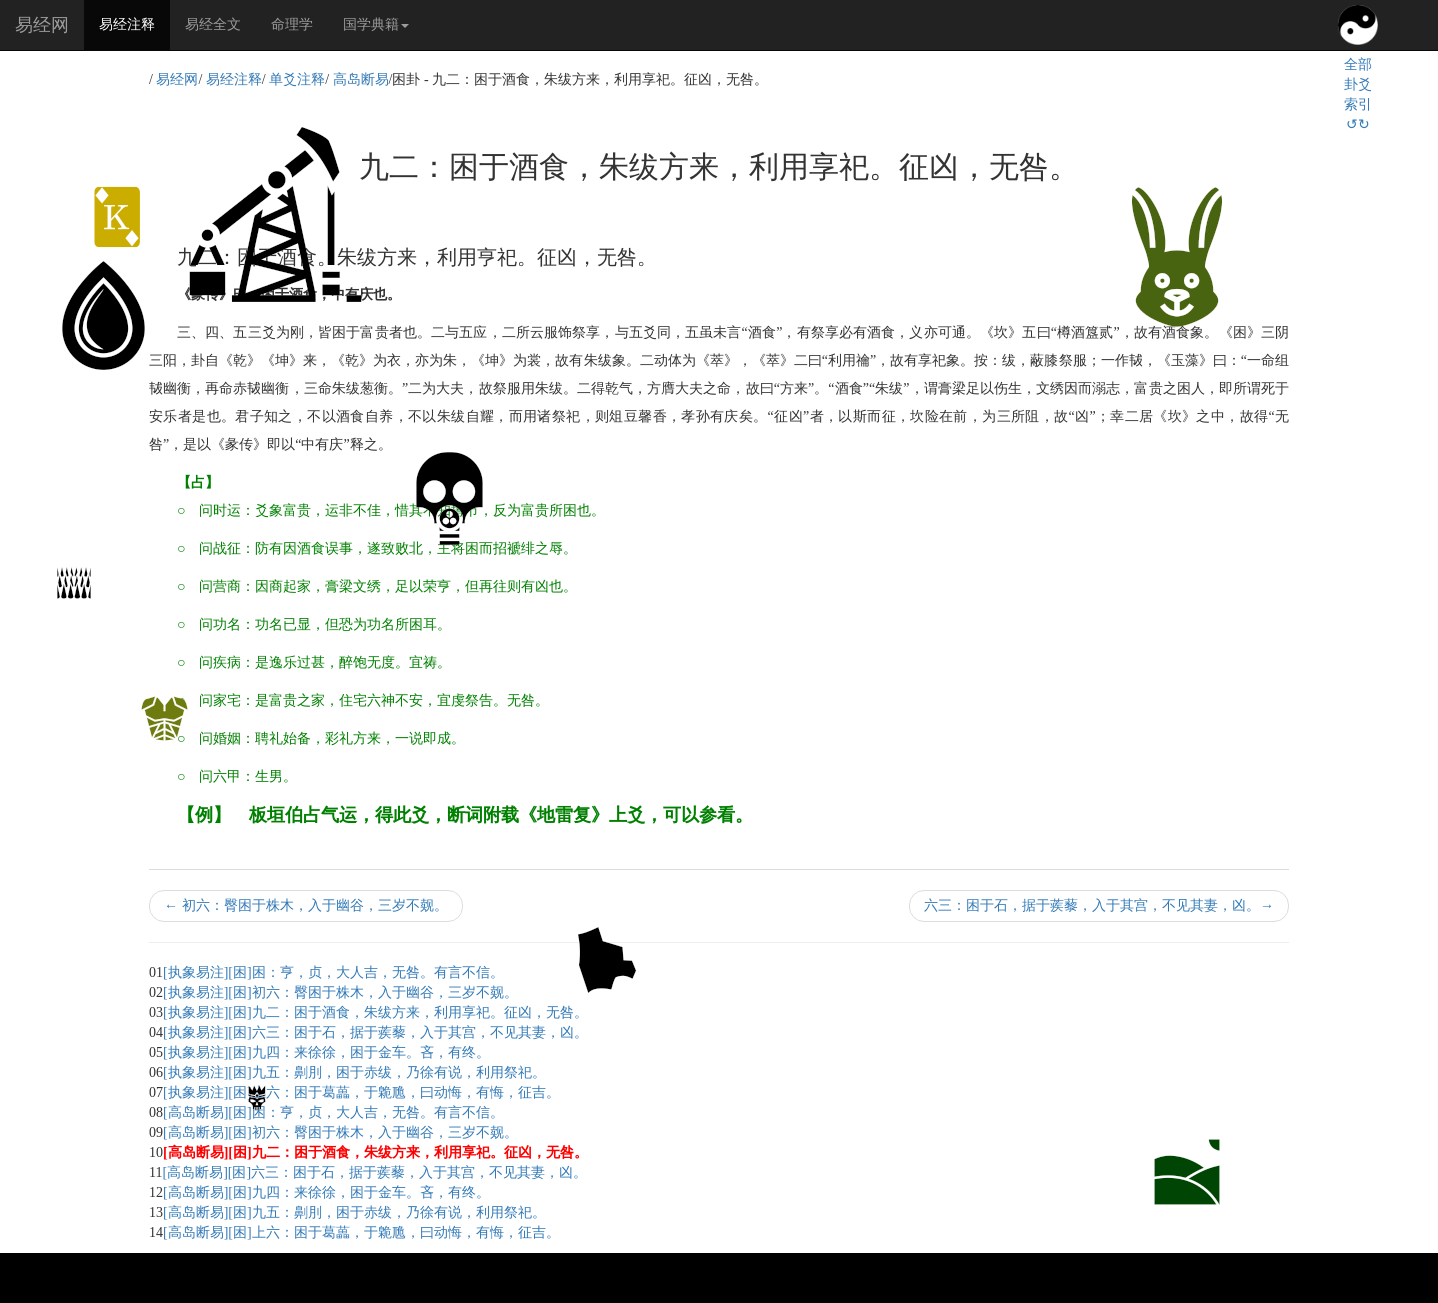 This screenshot has width=1438, height=1303. Describe the element at coordinates (74, 582) in the screenshot. I see `indicates a spike trap or hazard zone` at that location.